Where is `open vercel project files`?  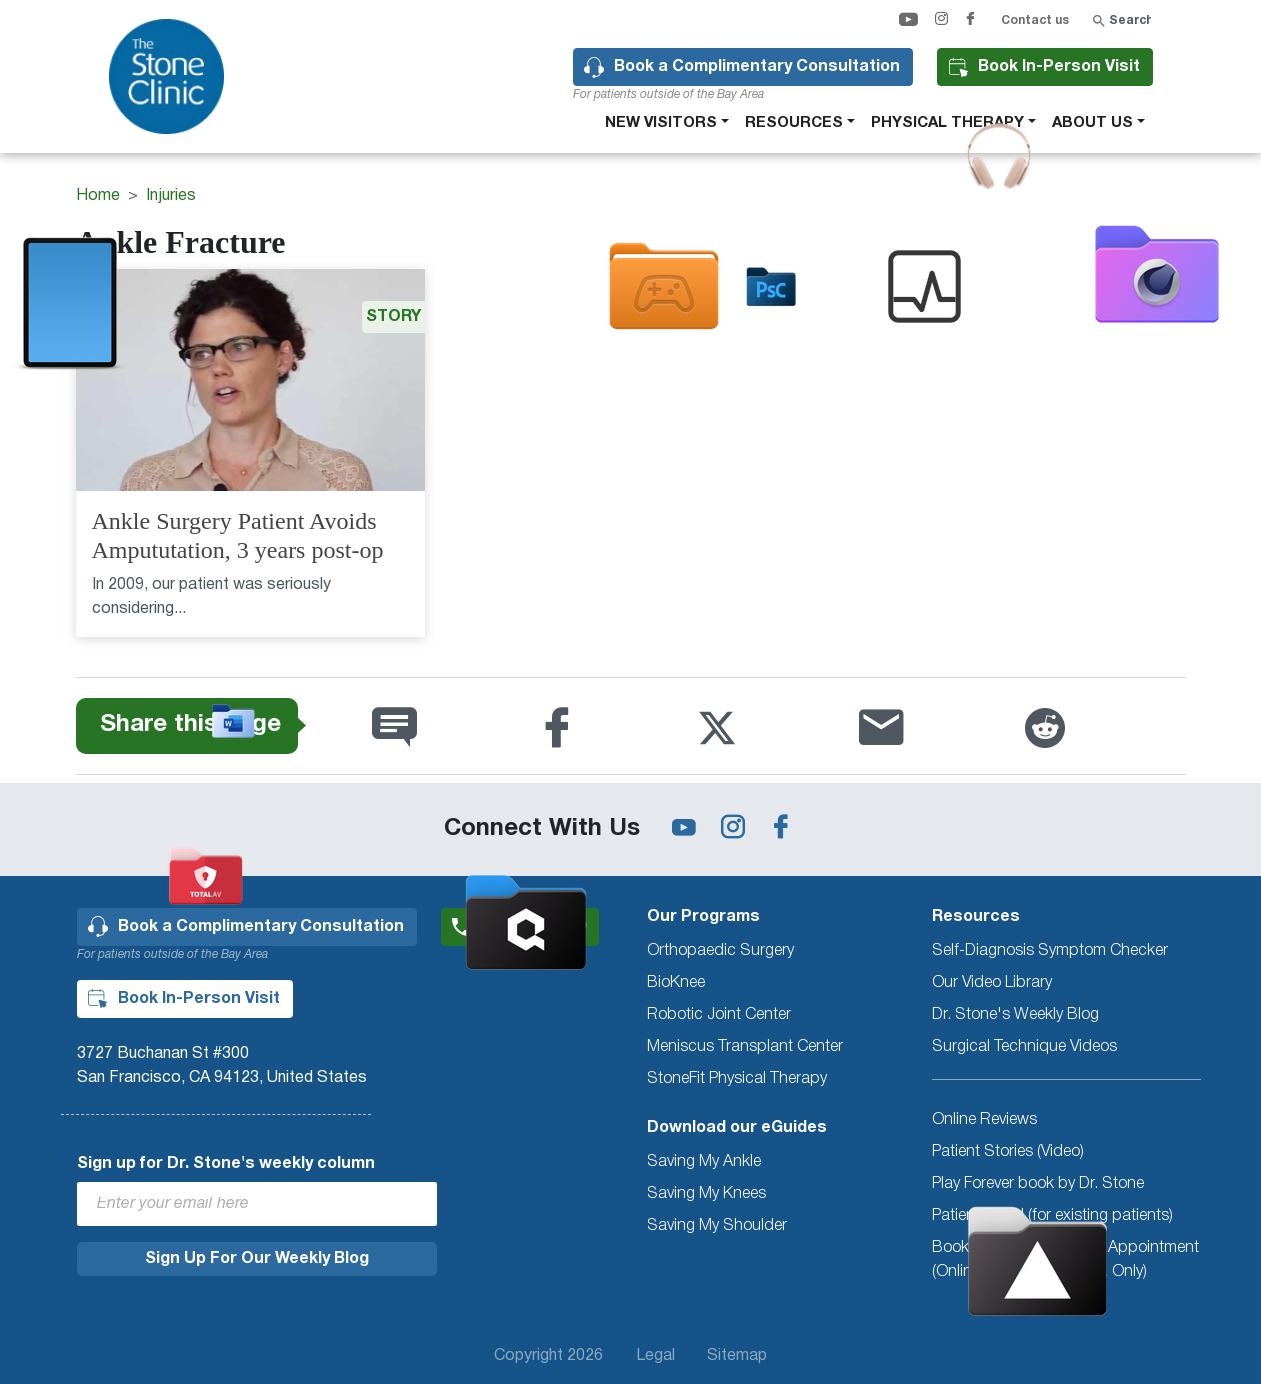
open vercel project files is located at coordinates (1037, 1265).